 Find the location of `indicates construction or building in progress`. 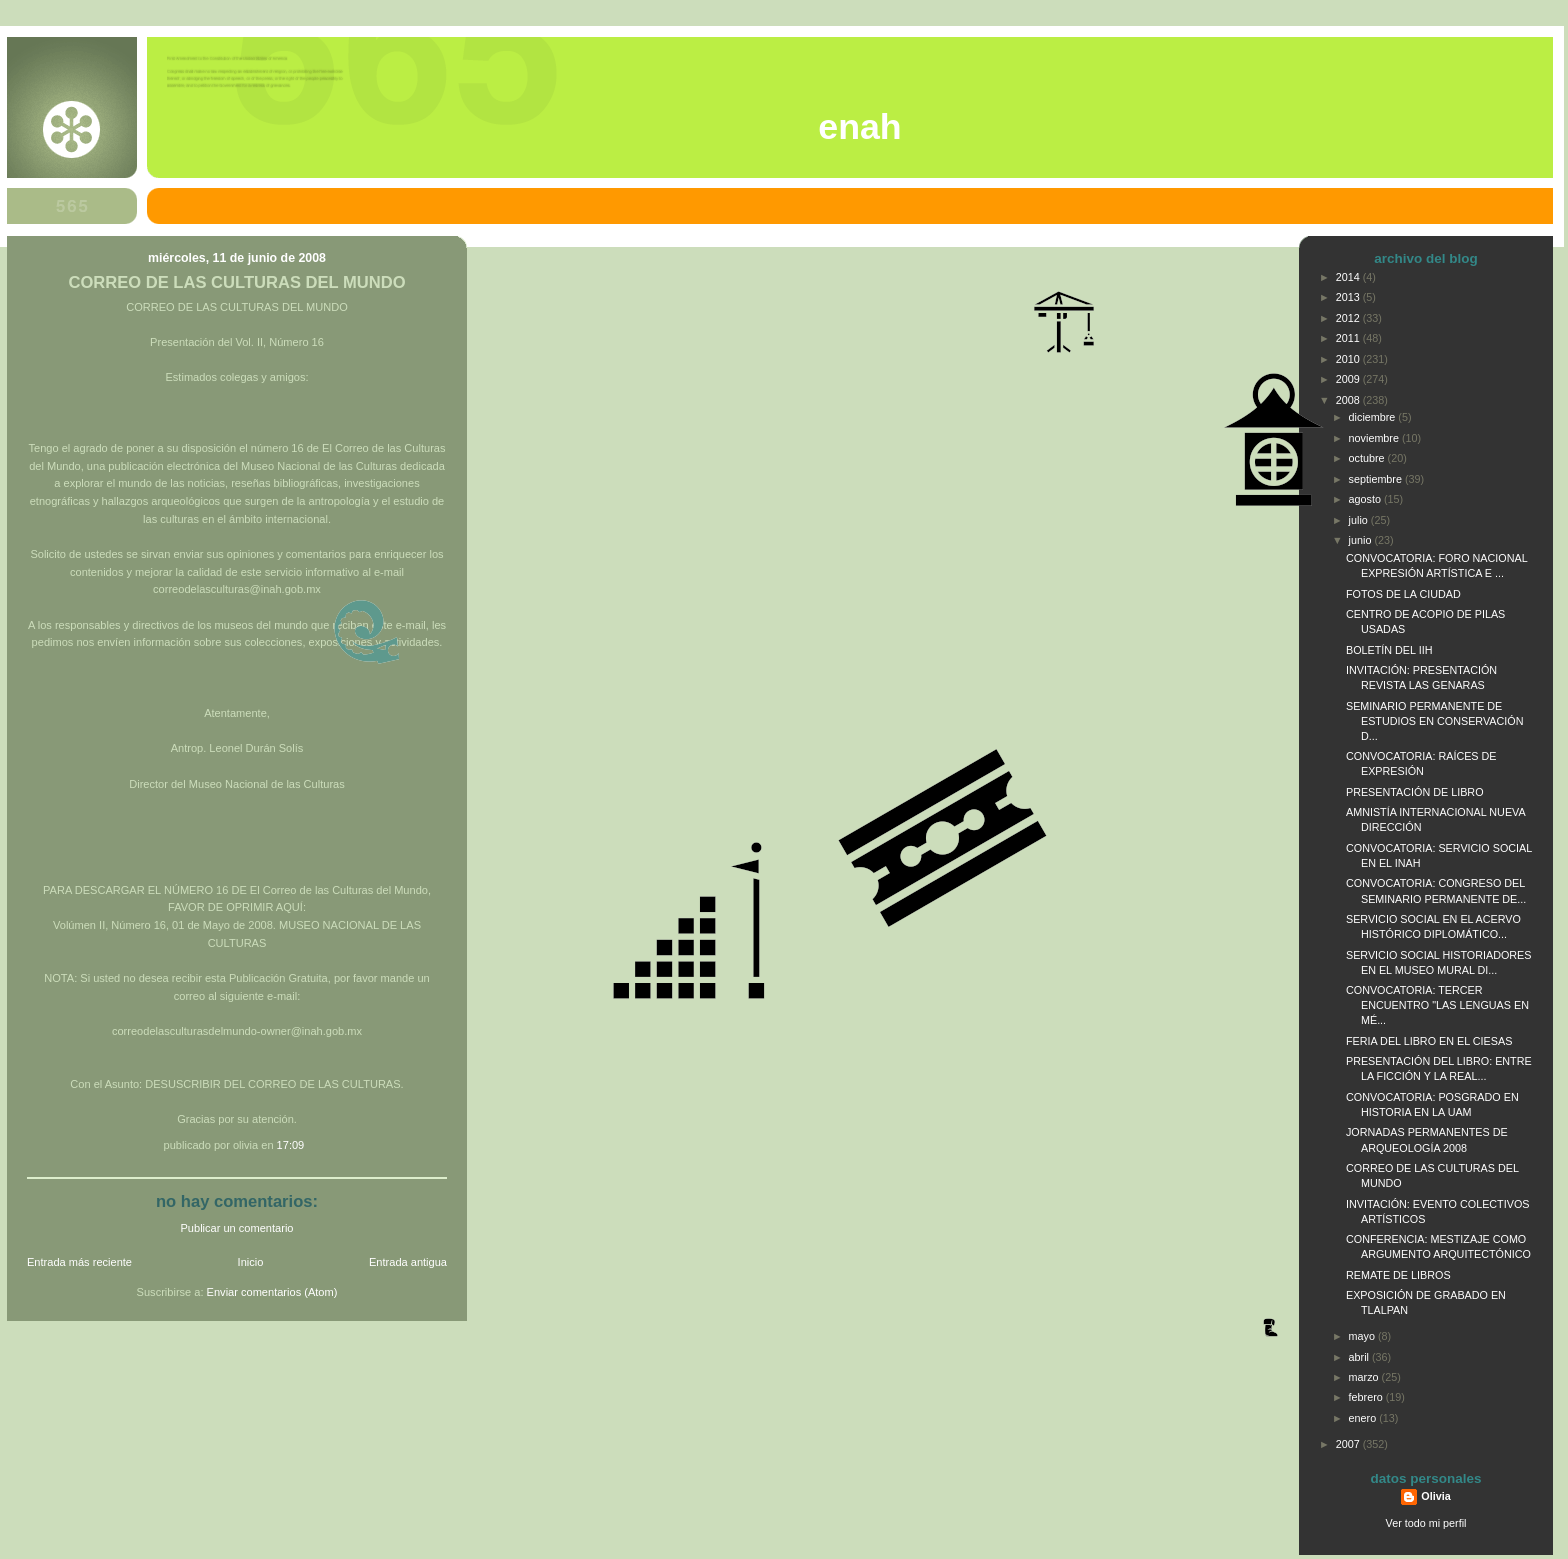

indicates construction or building in progress is located at coordinates (1064, 322).